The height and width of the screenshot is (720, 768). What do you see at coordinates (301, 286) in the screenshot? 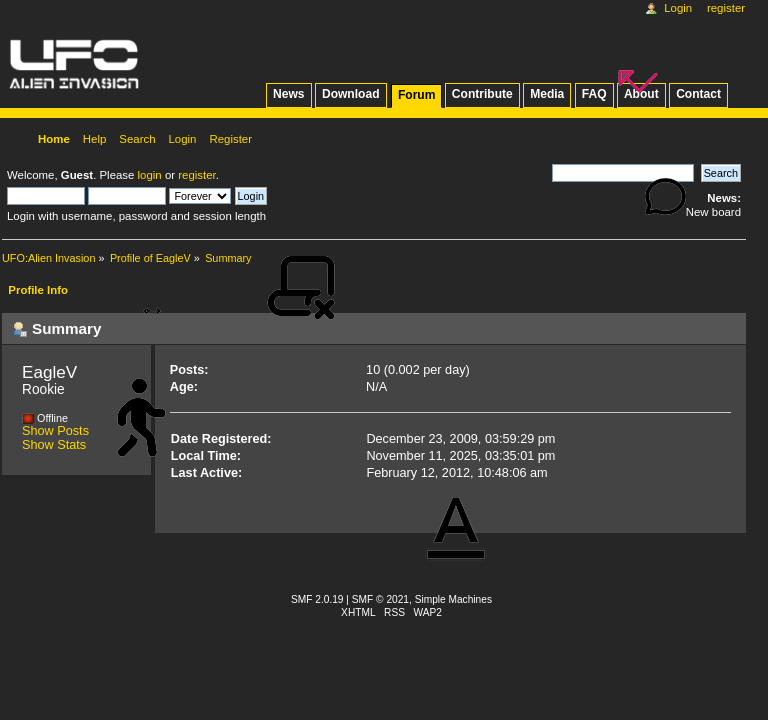
I see `remove or delete a script` at bounding box center [301, 286].